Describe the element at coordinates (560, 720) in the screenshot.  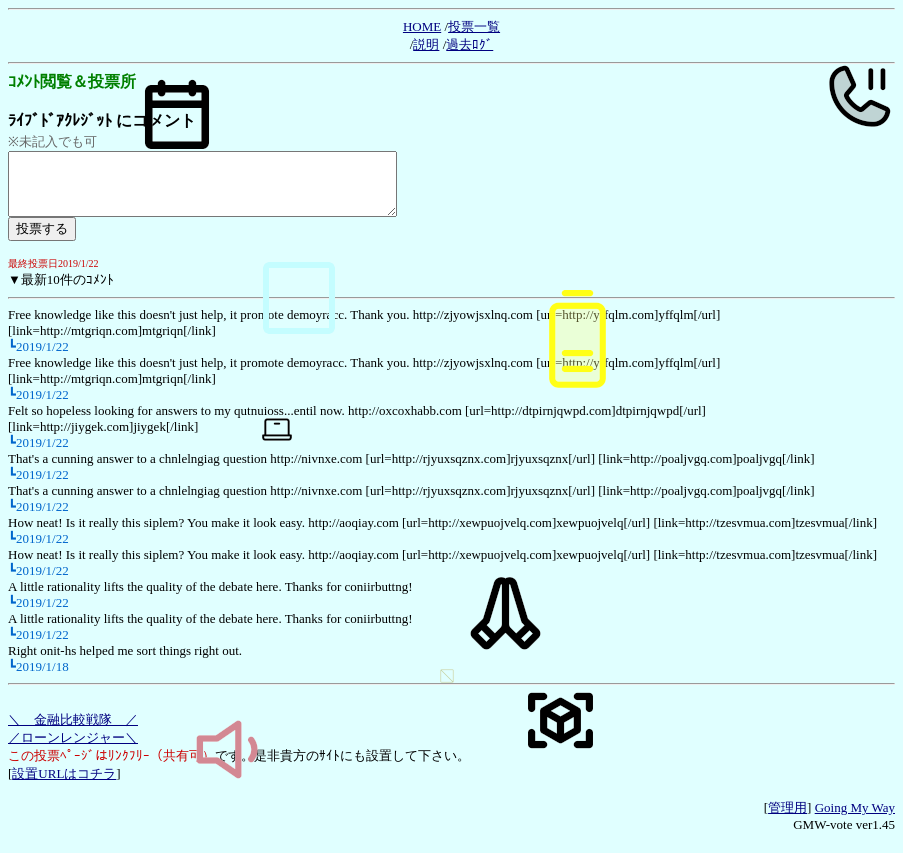
I see `scan or detect 3D objects` at that location.